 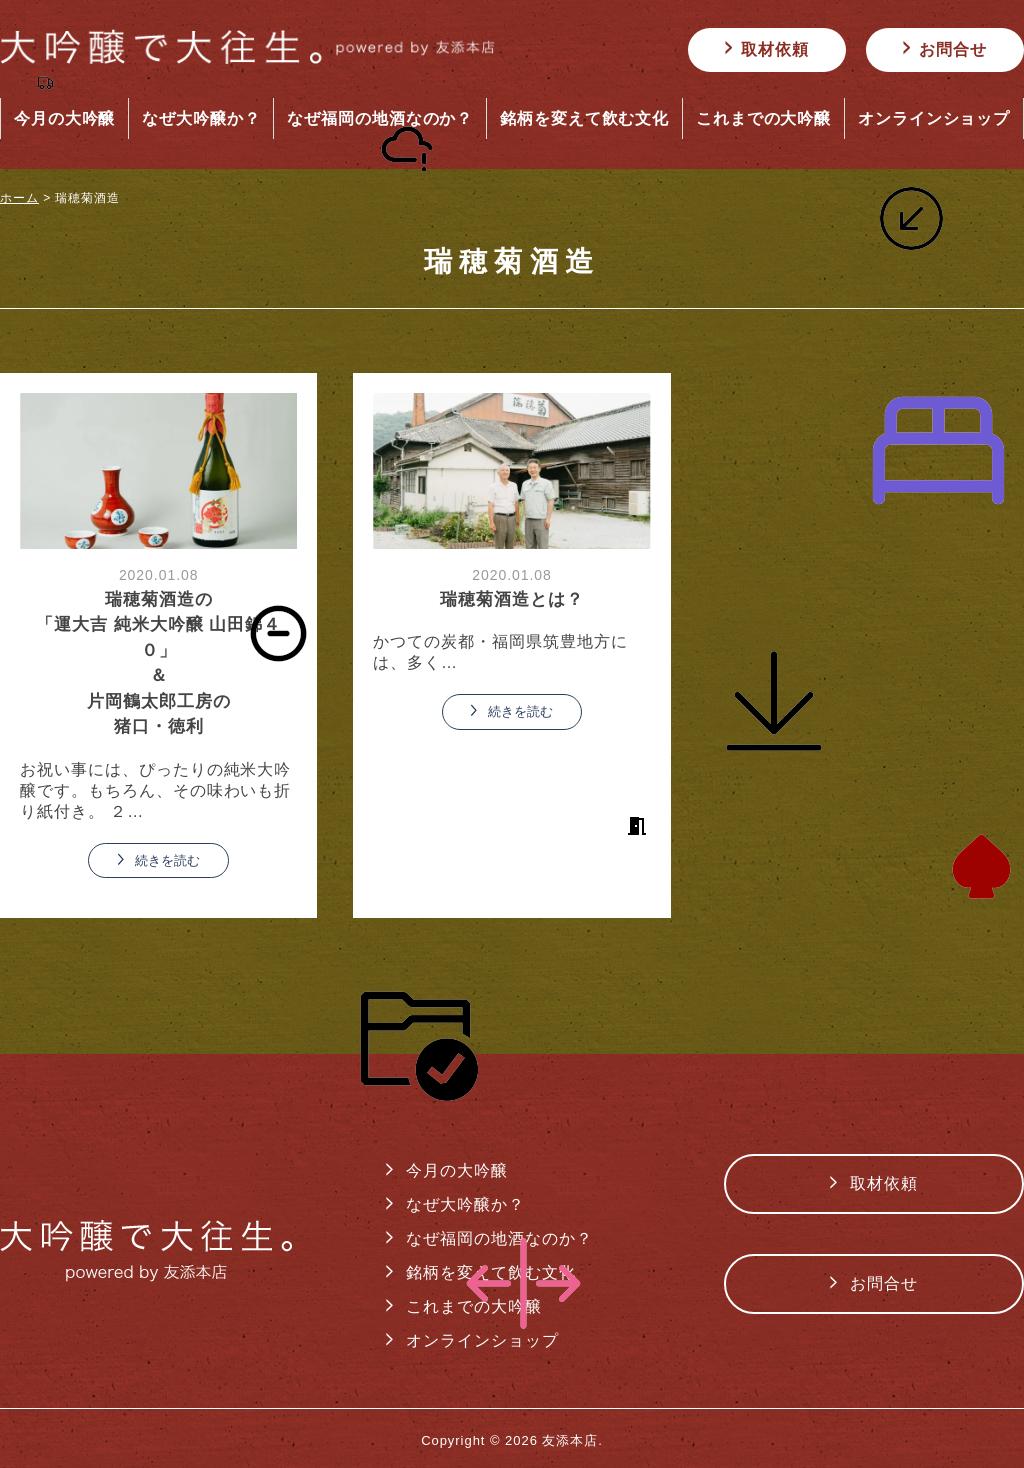 I want to click on expand content horizontally, so click(x=523, y=1283).